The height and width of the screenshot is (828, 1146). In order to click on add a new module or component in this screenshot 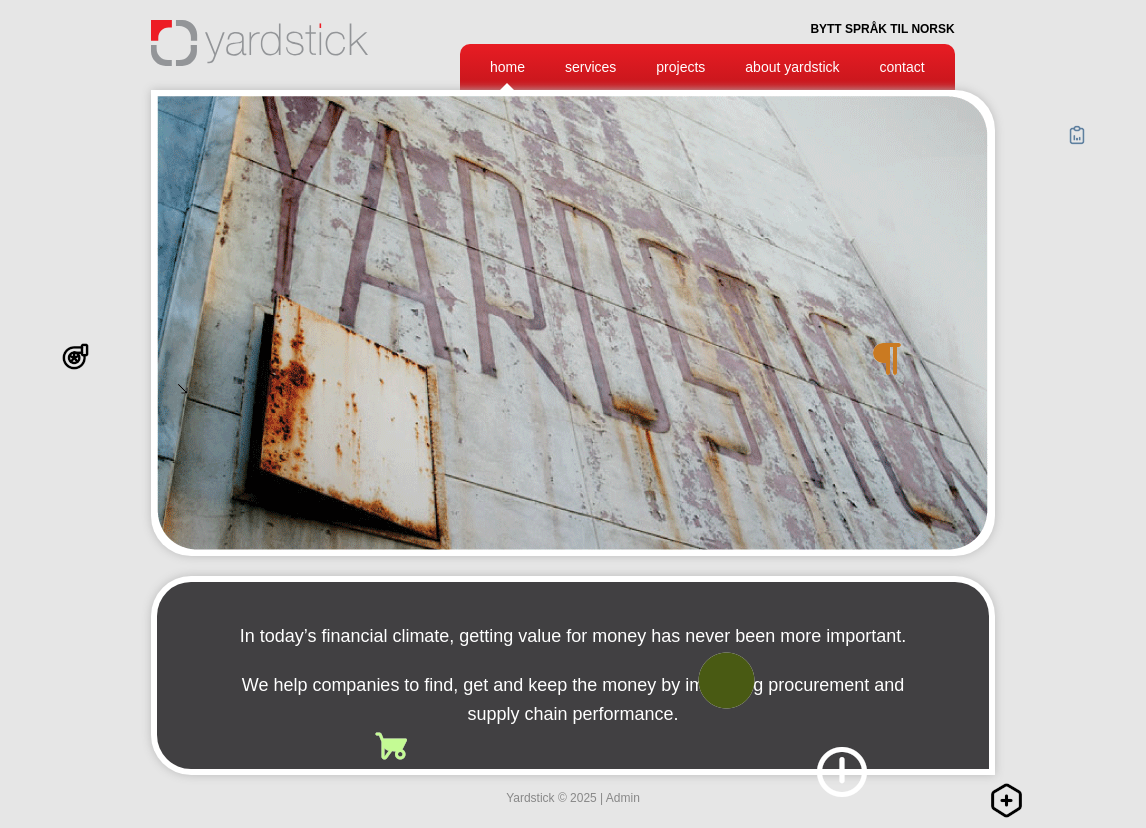, I will do `click(1006, 800)`.